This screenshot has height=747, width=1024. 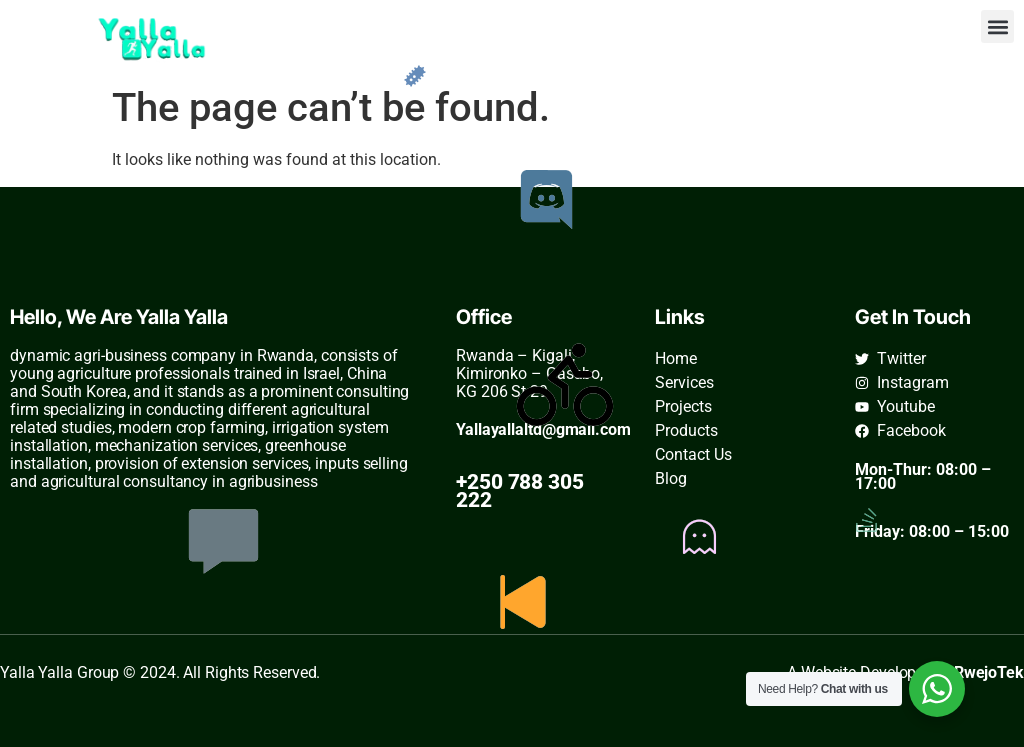 What do you see at coordinates (523, 602) in the screenshot?
I see `skip to the previous track` at bounding box center [523, 602].